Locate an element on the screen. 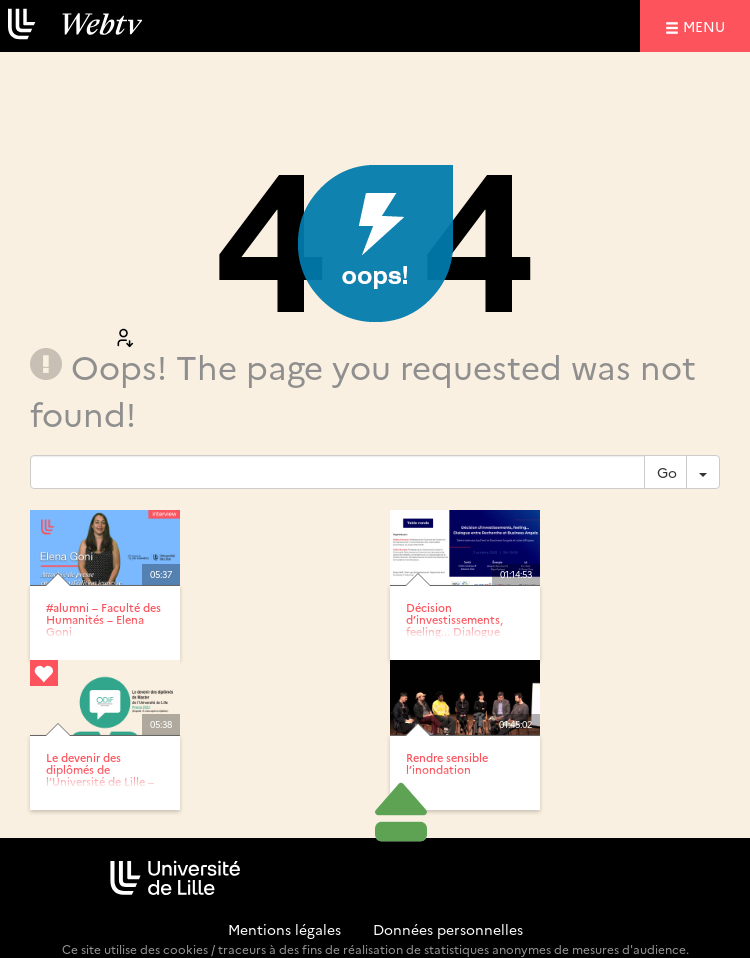  eject media or disc from player is located at coordinates (401, 812).